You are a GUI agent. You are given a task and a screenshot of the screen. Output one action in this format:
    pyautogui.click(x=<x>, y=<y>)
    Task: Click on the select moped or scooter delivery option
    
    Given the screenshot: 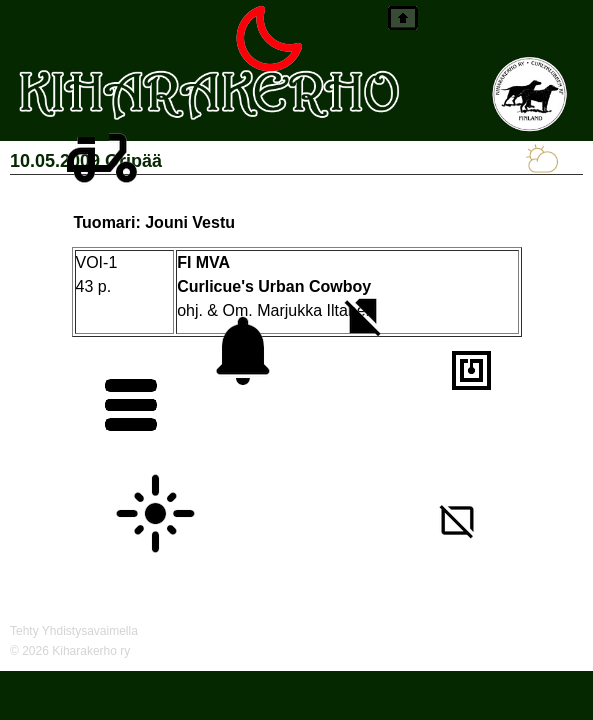 What is the action you would take?
    pyautogui.click(x=102, y=158)
    